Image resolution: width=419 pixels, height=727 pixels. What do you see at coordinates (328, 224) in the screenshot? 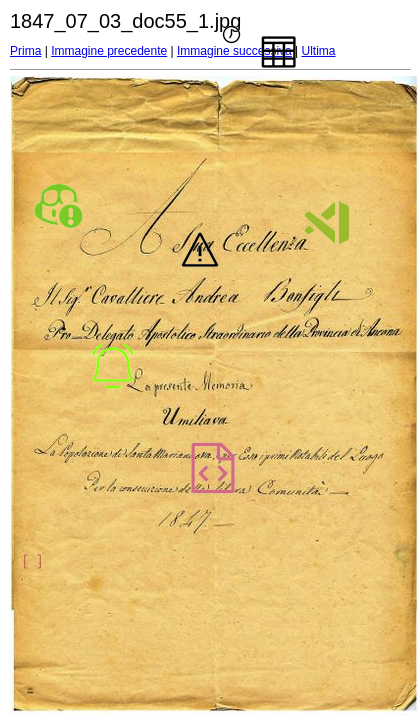
I see `open visual studio code insiders` at bounding box center [328, 224].